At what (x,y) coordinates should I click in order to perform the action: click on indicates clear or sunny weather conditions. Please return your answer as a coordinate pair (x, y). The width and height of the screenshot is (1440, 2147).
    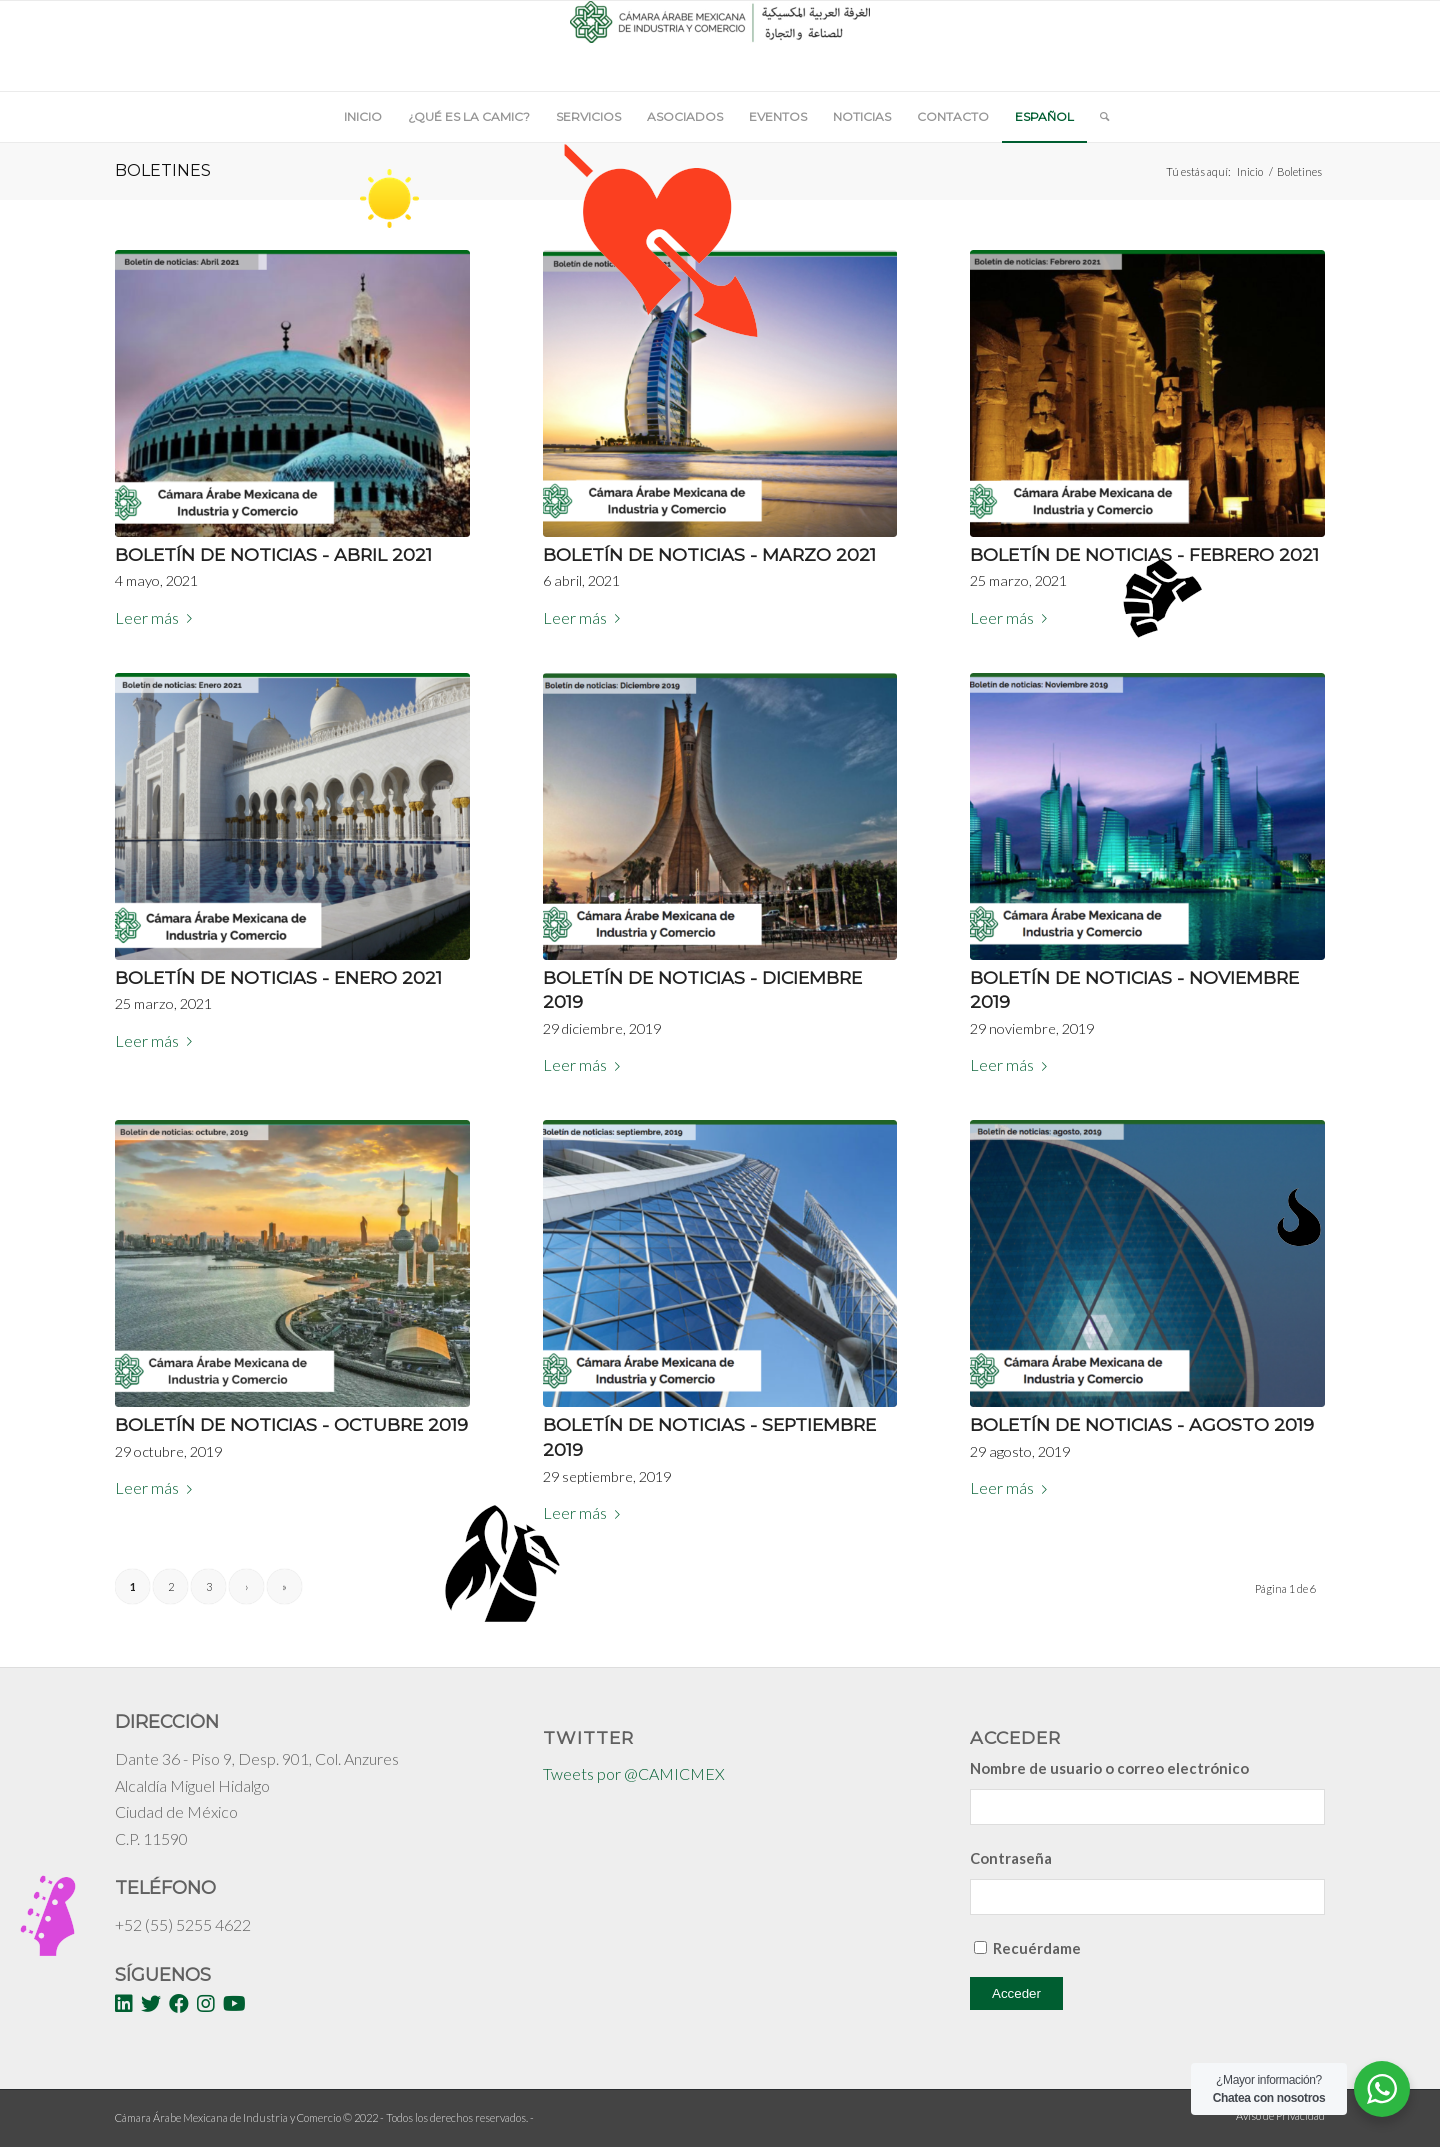
    Looking at the image, I should click on (389, 198).